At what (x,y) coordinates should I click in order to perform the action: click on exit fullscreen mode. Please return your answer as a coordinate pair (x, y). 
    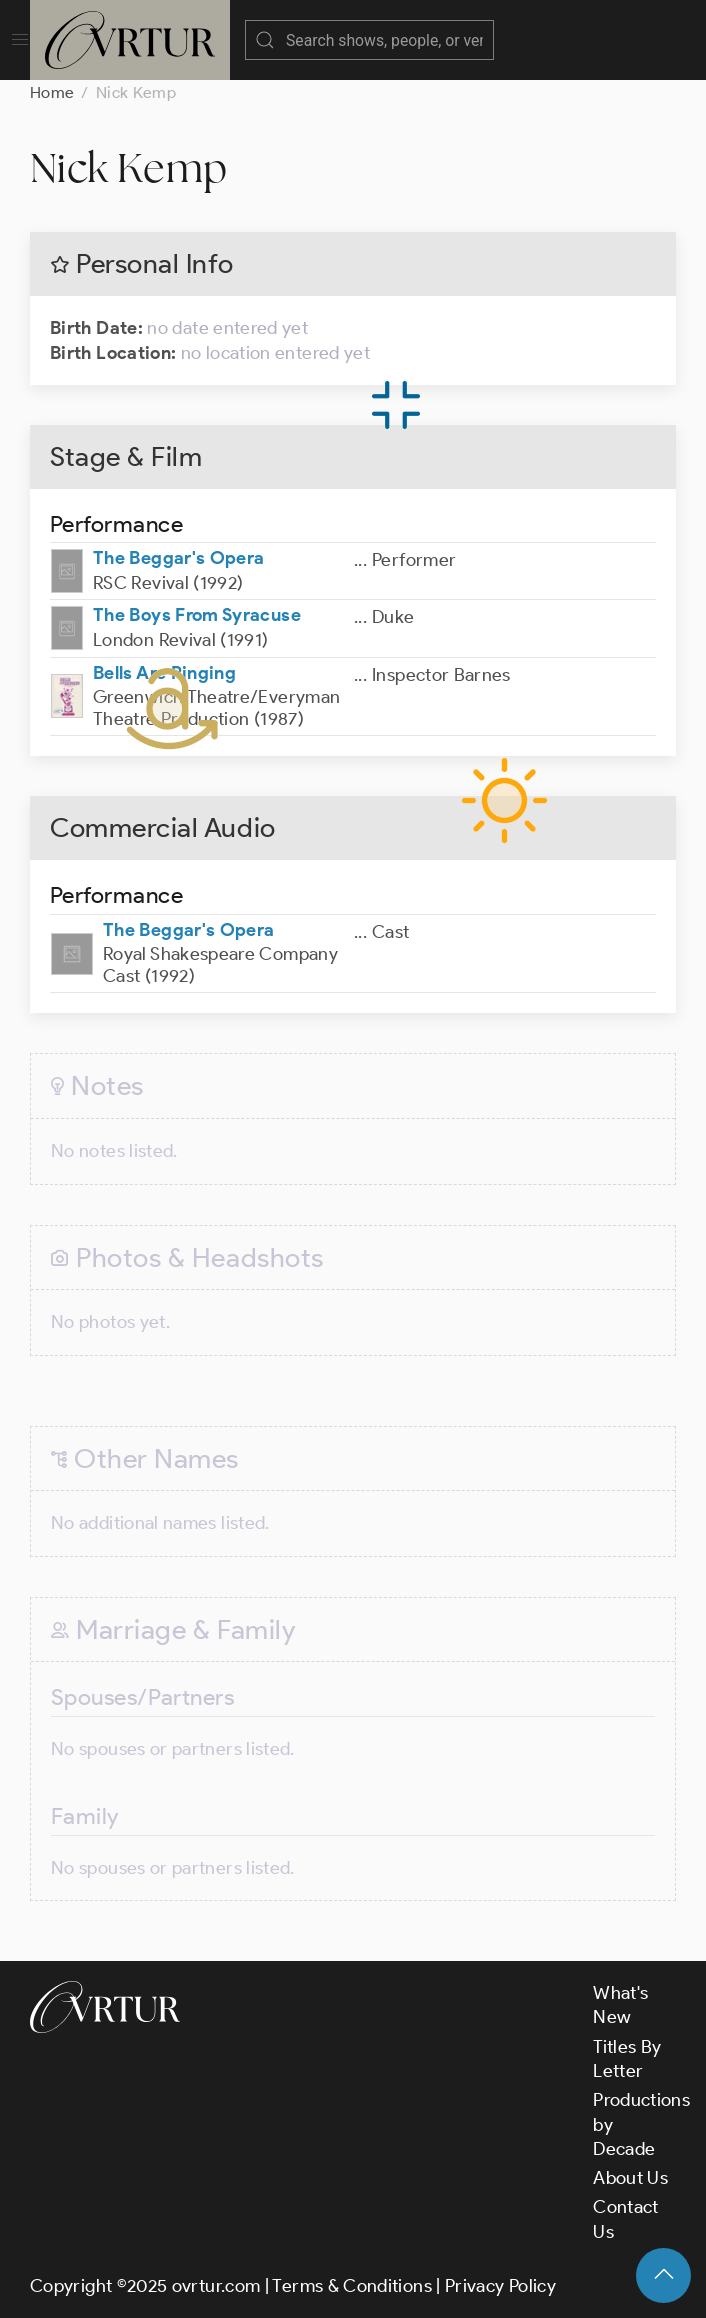
    Looking at the image, I should click on (396, 405).